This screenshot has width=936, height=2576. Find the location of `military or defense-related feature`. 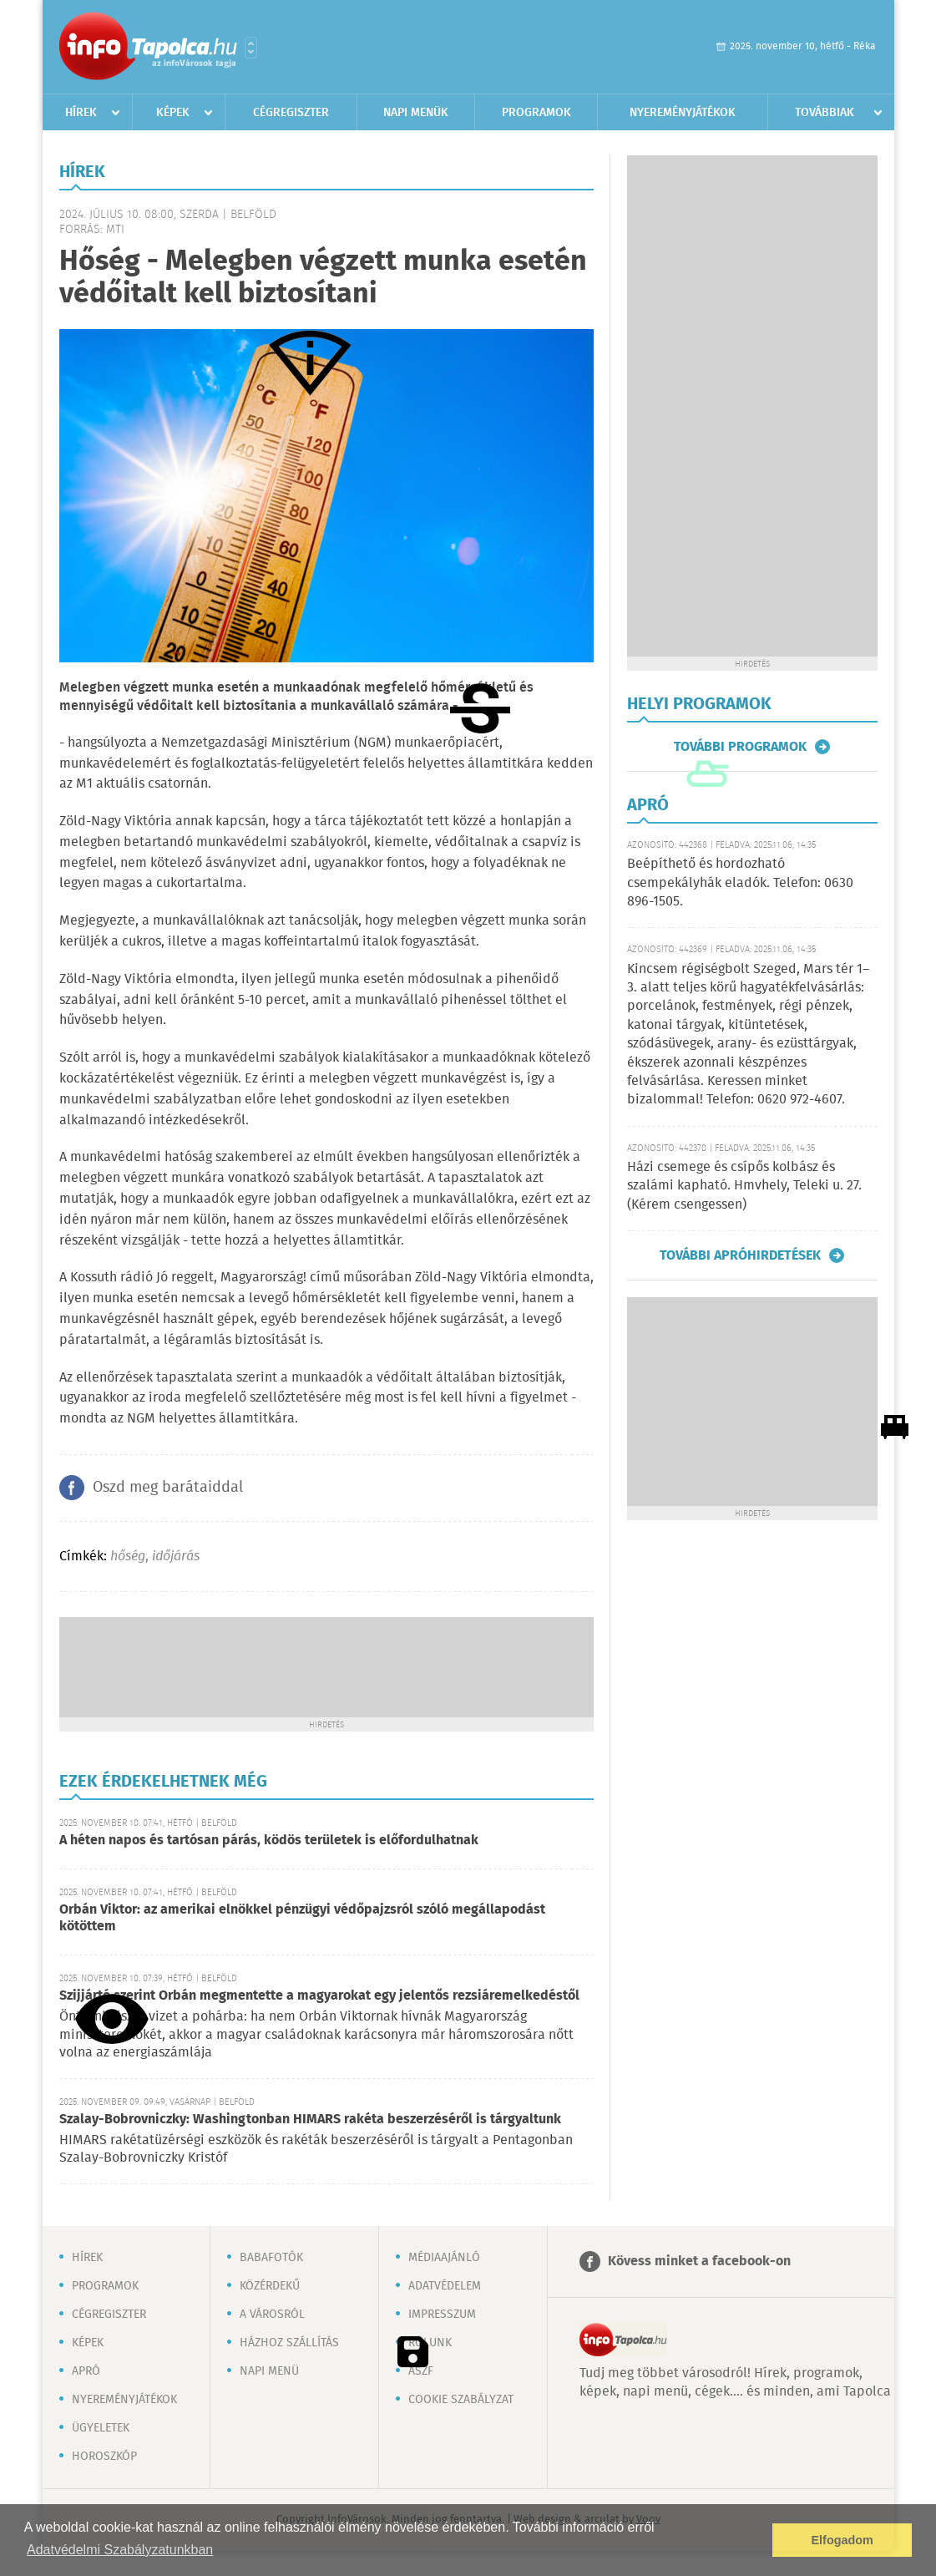

military or defense-related feature is located at coordinates (709, 773).